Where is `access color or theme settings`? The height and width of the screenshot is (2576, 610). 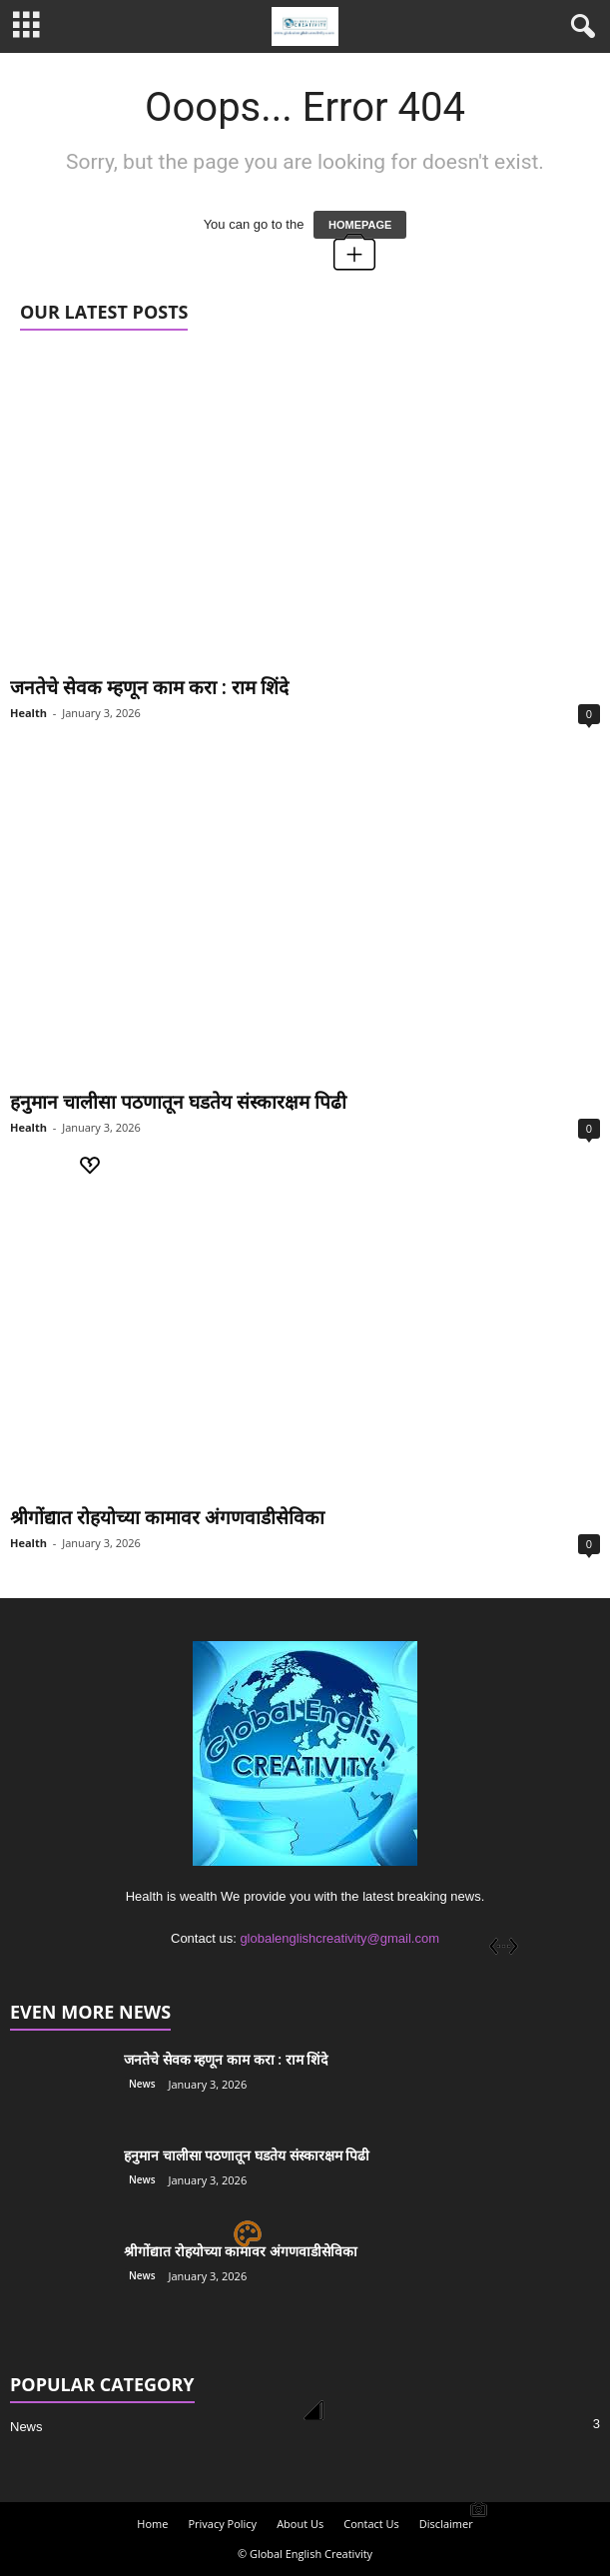
access color or theme settings is located at coordinates (248, 2234).